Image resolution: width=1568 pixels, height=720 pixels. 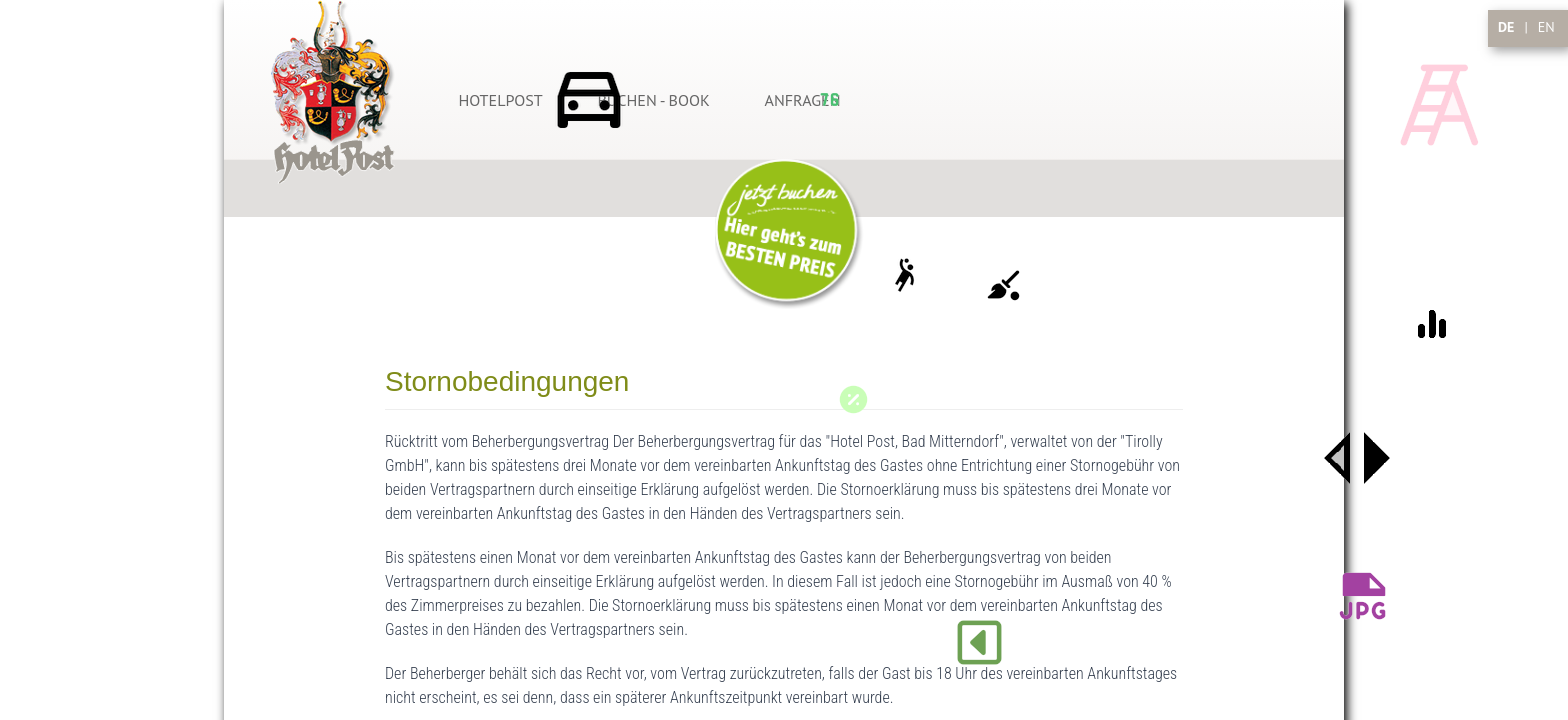 I want to click on indicates item number 76 in a list or sequence, so click(x=829, y=99).